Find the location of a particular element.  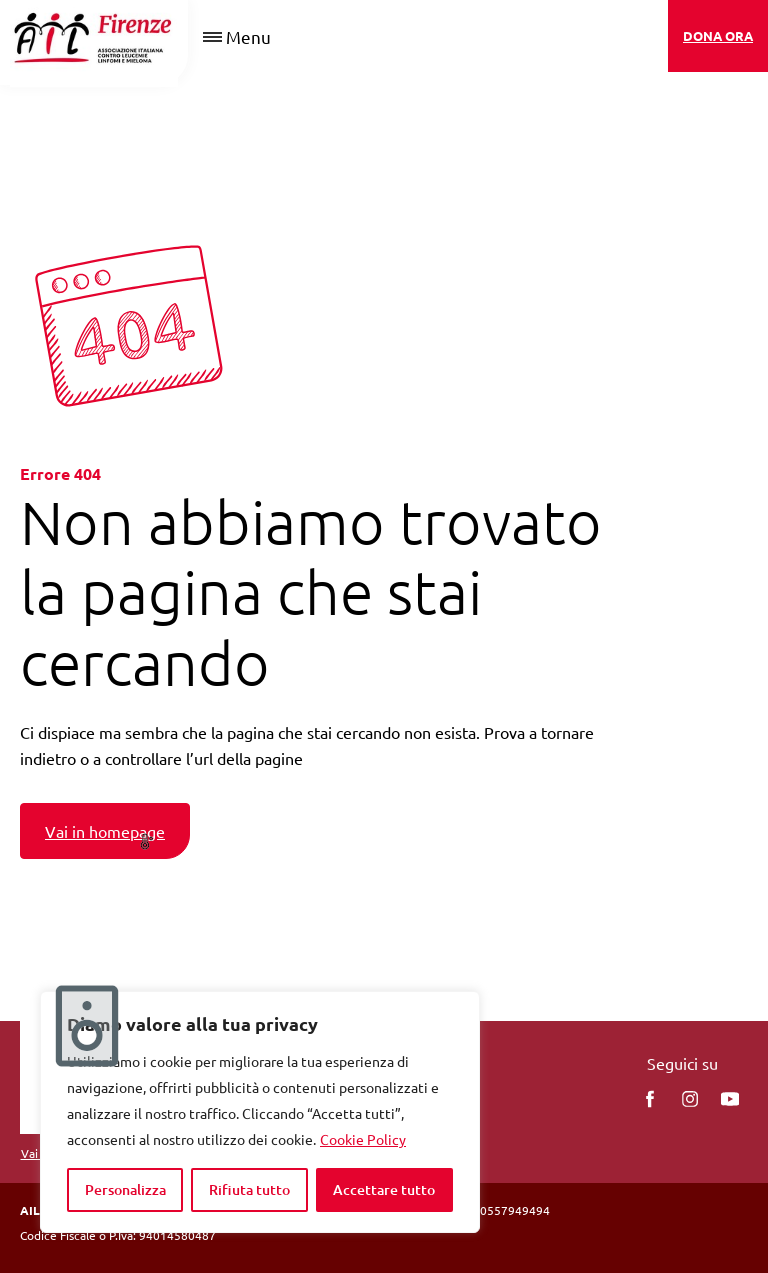

view current temperature is located at coordinates (145, 841).